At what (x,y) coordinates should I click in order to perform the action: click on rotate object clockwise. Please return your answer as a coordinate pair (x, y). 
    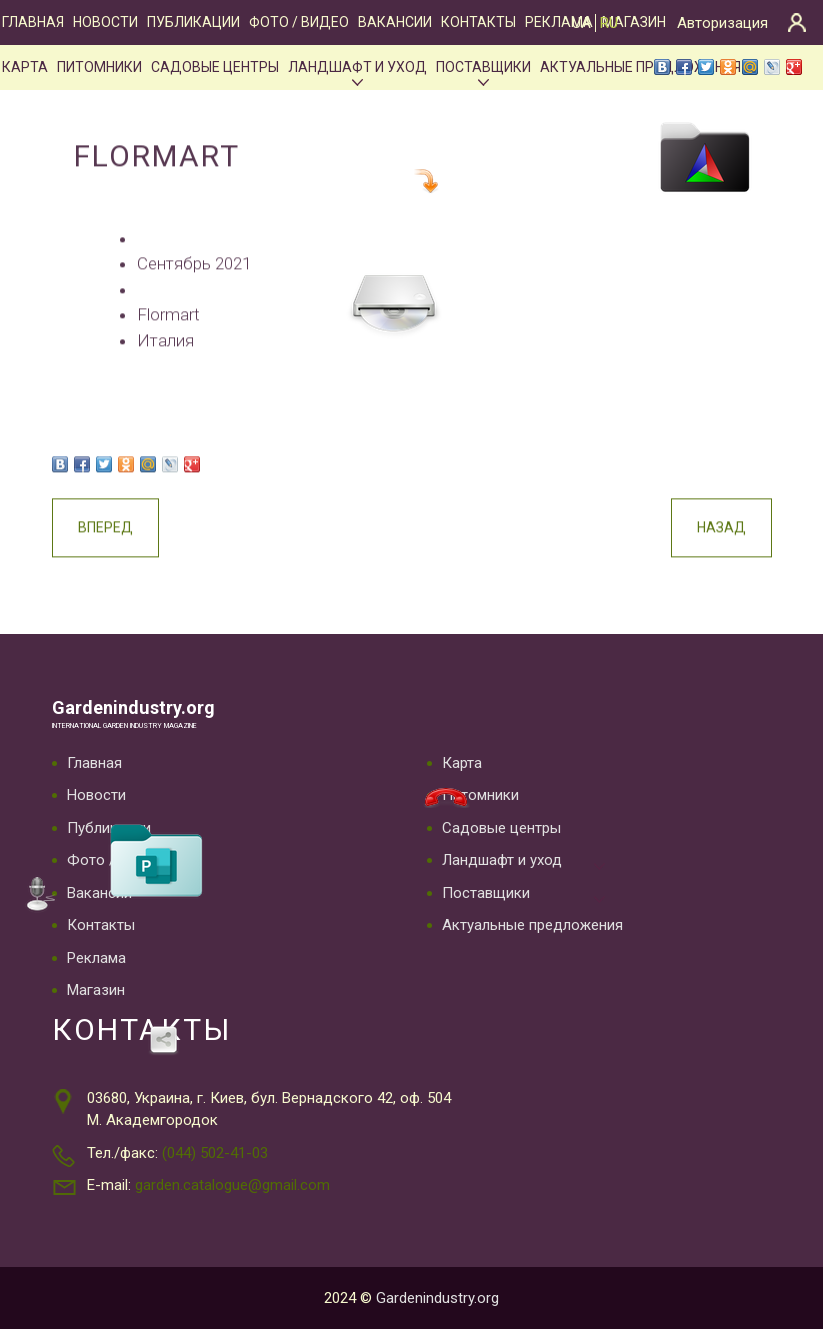
    Looking at the image, I should click on (427, 182).